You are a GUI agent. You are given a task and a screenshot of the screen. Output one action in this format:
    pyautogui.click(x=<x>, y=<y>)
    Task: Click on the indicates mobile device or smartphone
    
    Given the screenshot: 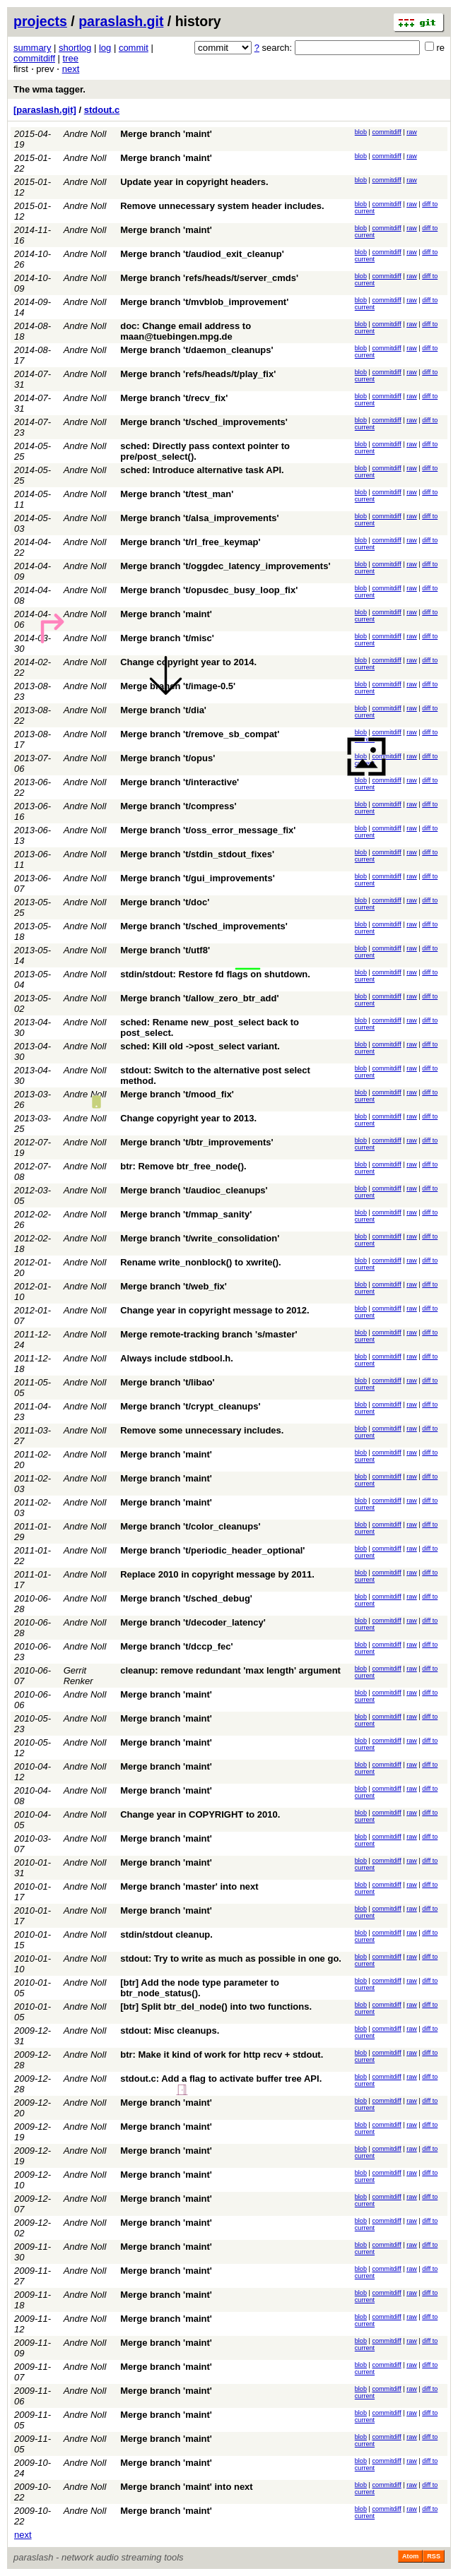 What is the action you would take?
    pyautogui.click(x=96, y=1102)
    